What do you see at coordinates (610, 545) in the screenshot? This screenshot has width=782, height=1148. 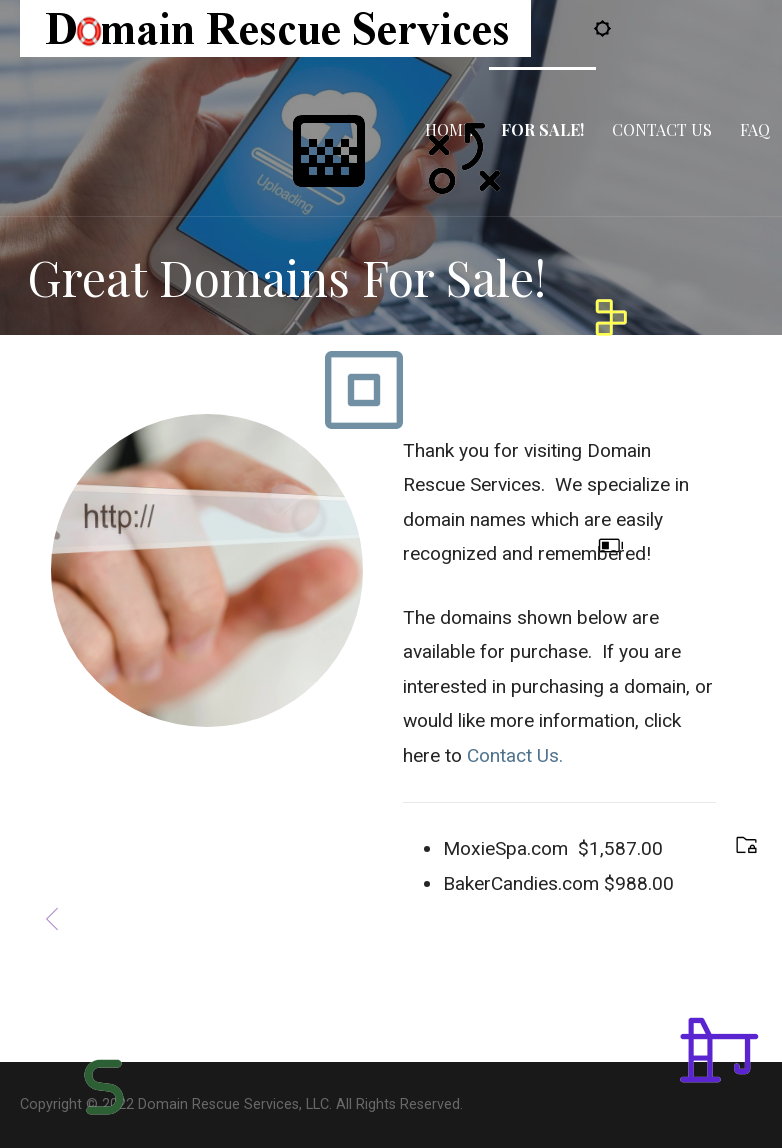 I see `indicates battery at medium charge level` at bounding box center [610, 545].